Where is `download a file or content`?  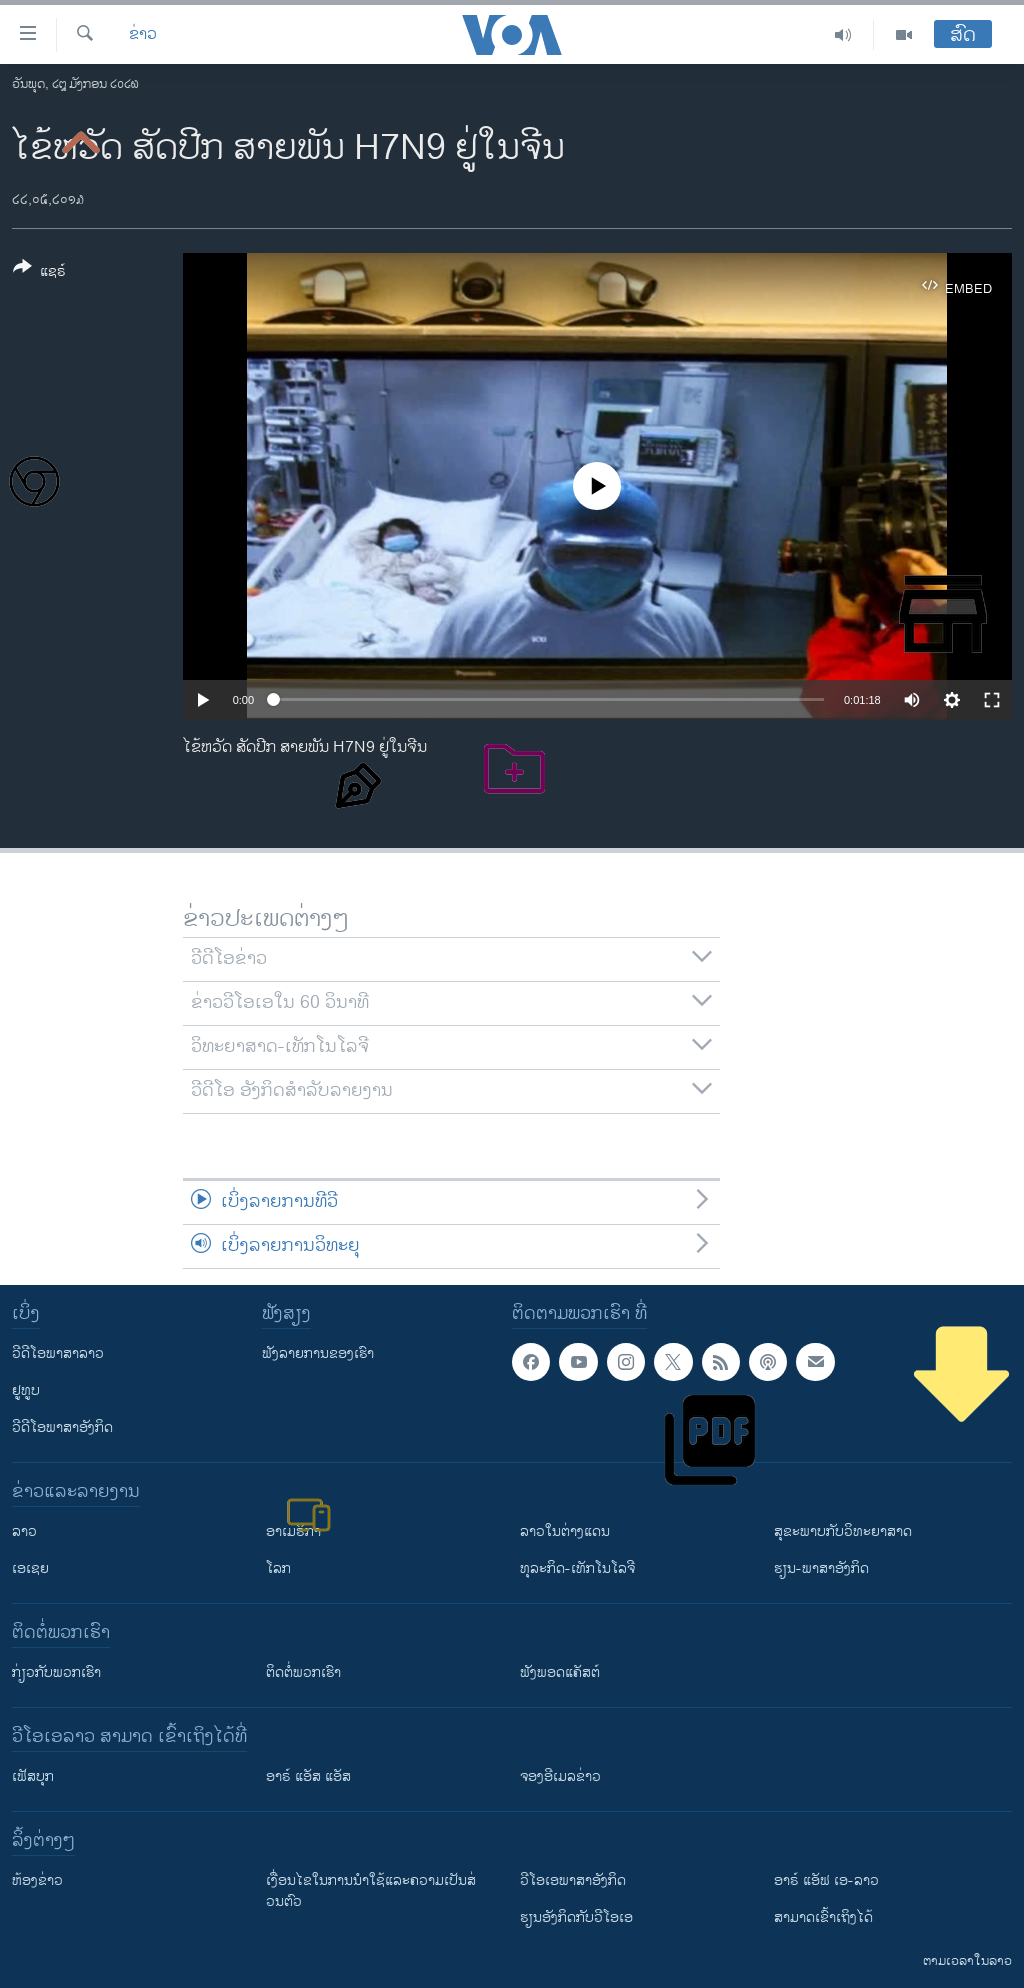
download a file or content is located at coordinates (961, 1370).